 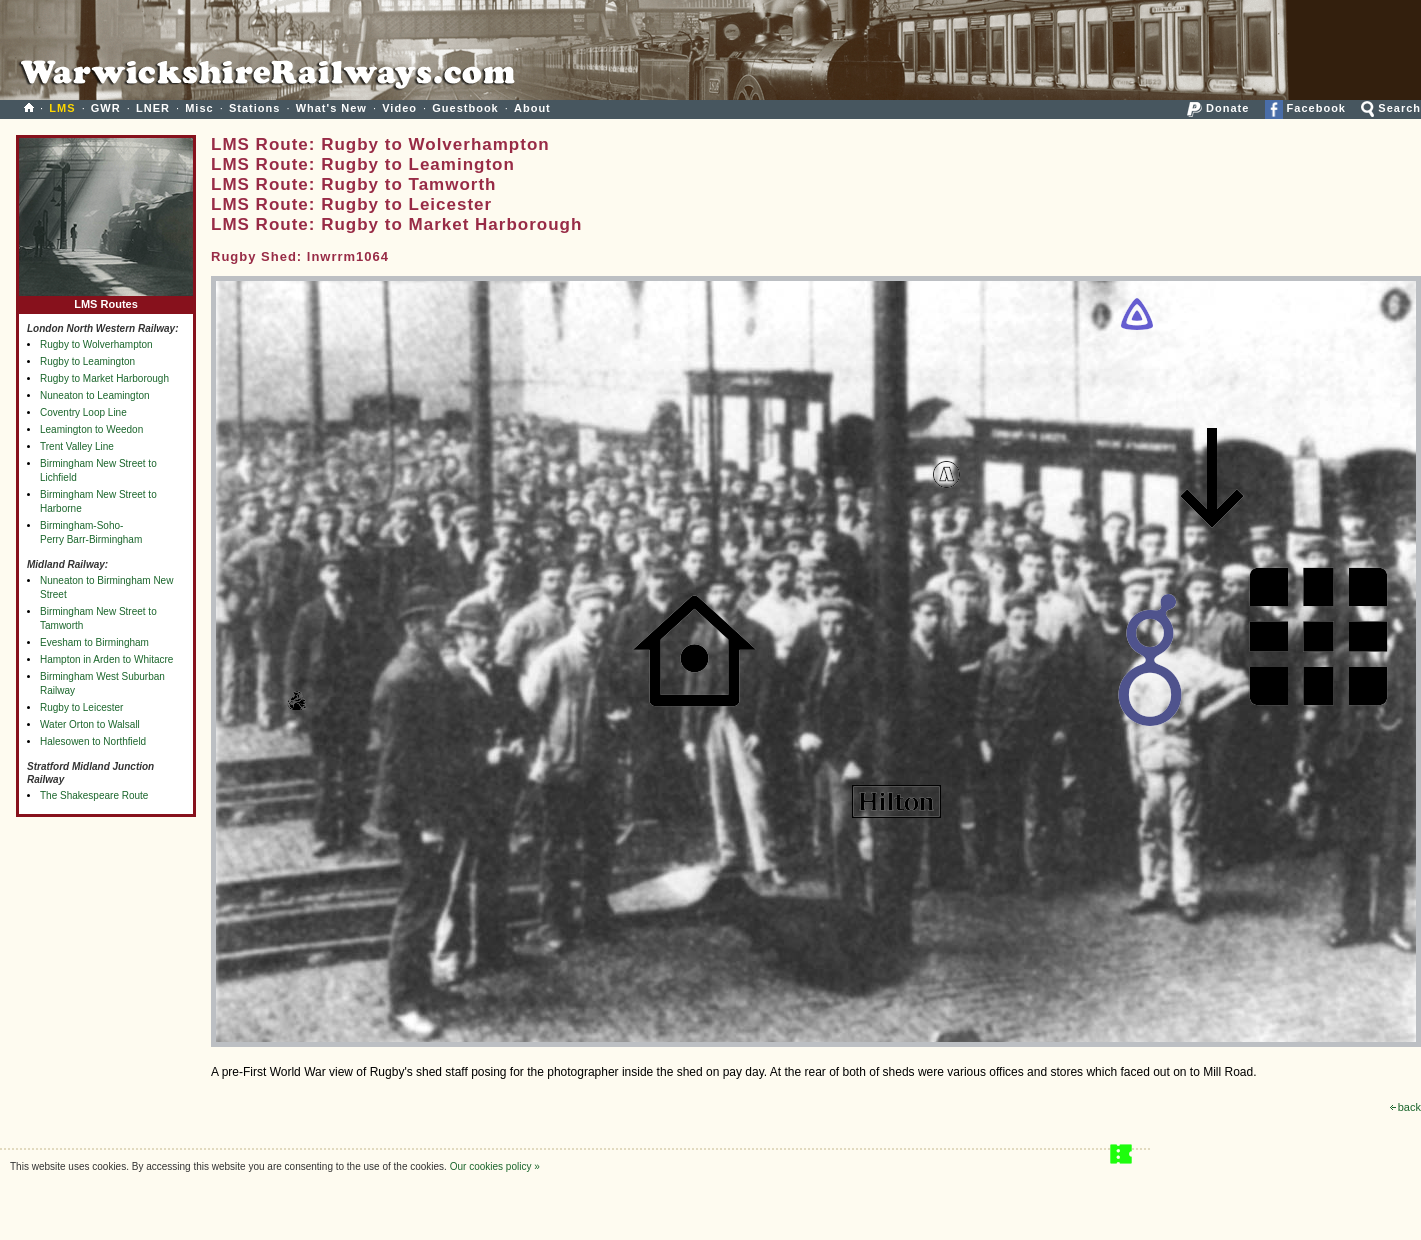 What do you see at coordinates (694, 655) in the screenshot?
I see `navigate to home screen` at bounding box center [694, 655].